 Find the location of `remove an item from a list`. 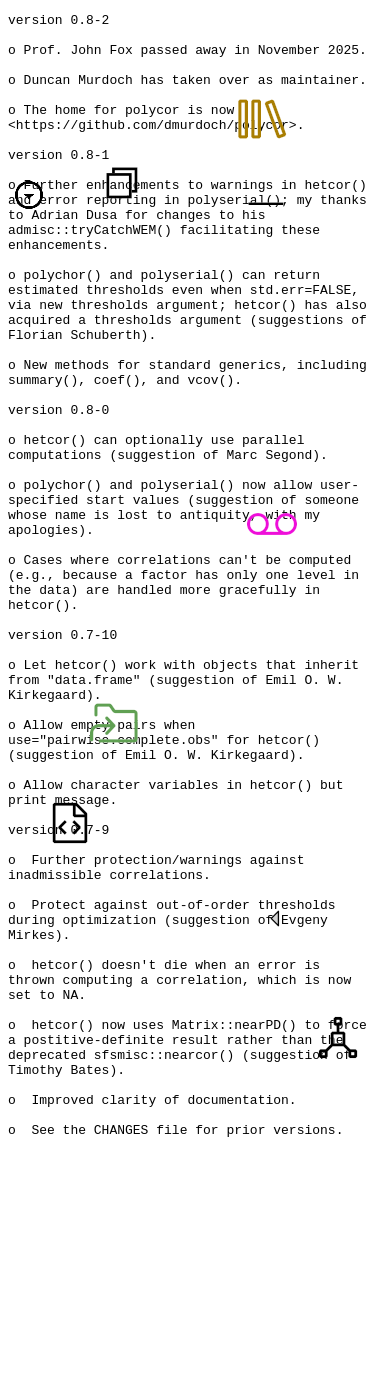

remove an item from a list is located at coordinates (266, 205).